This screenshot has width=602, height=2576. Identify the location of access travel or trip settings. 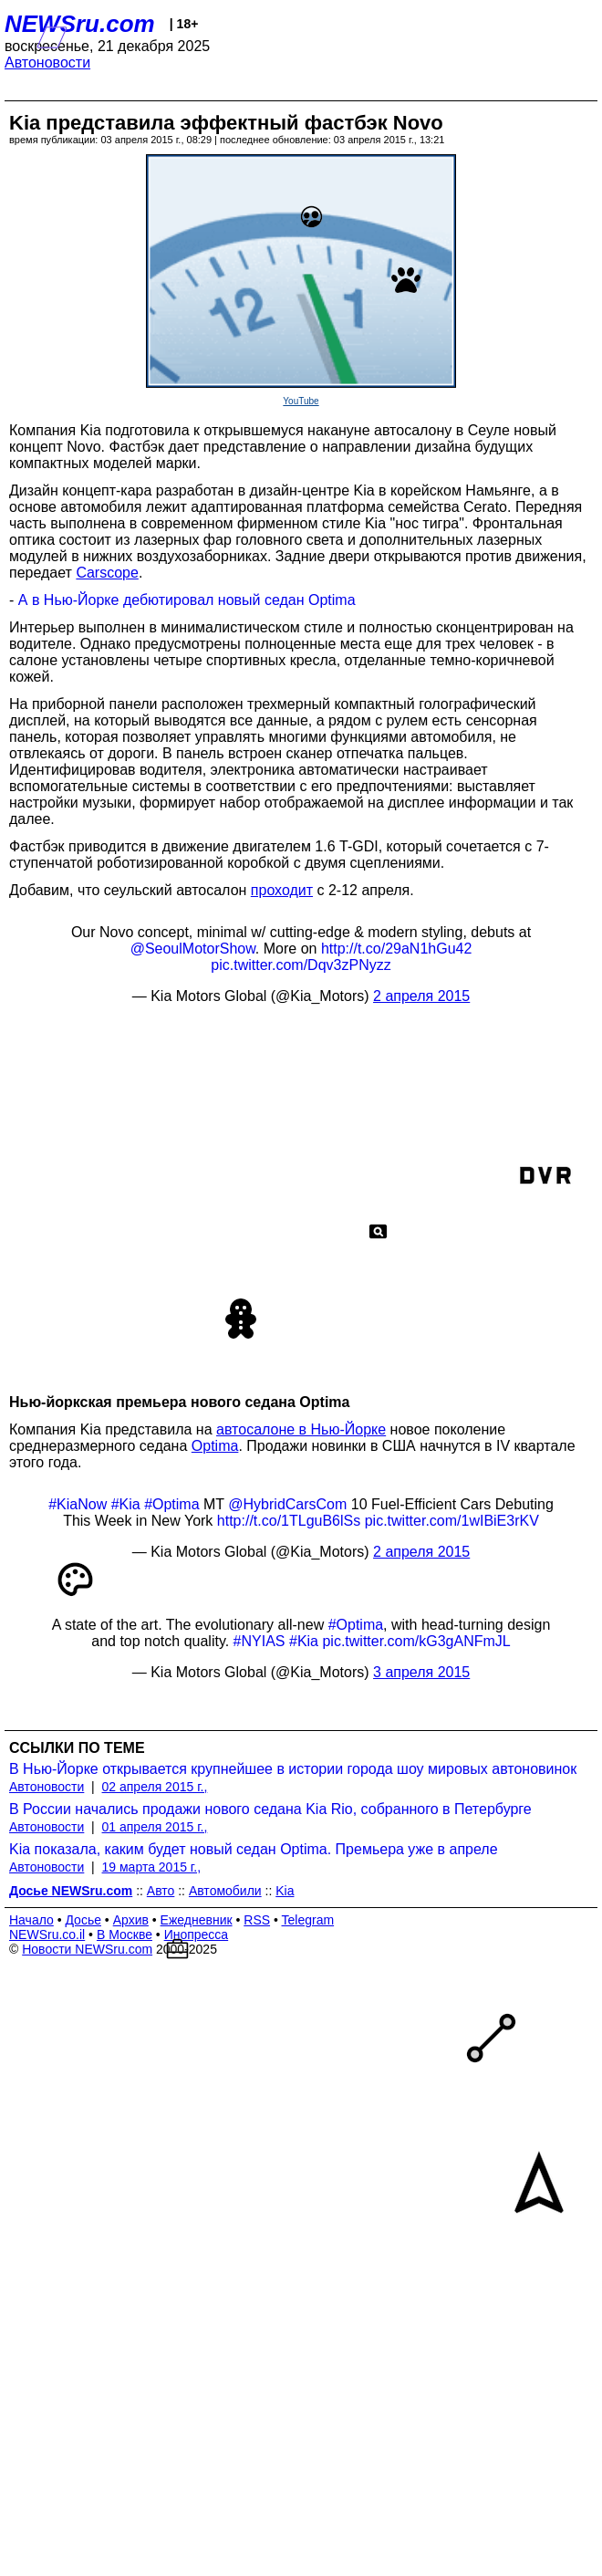
(177, 1949).